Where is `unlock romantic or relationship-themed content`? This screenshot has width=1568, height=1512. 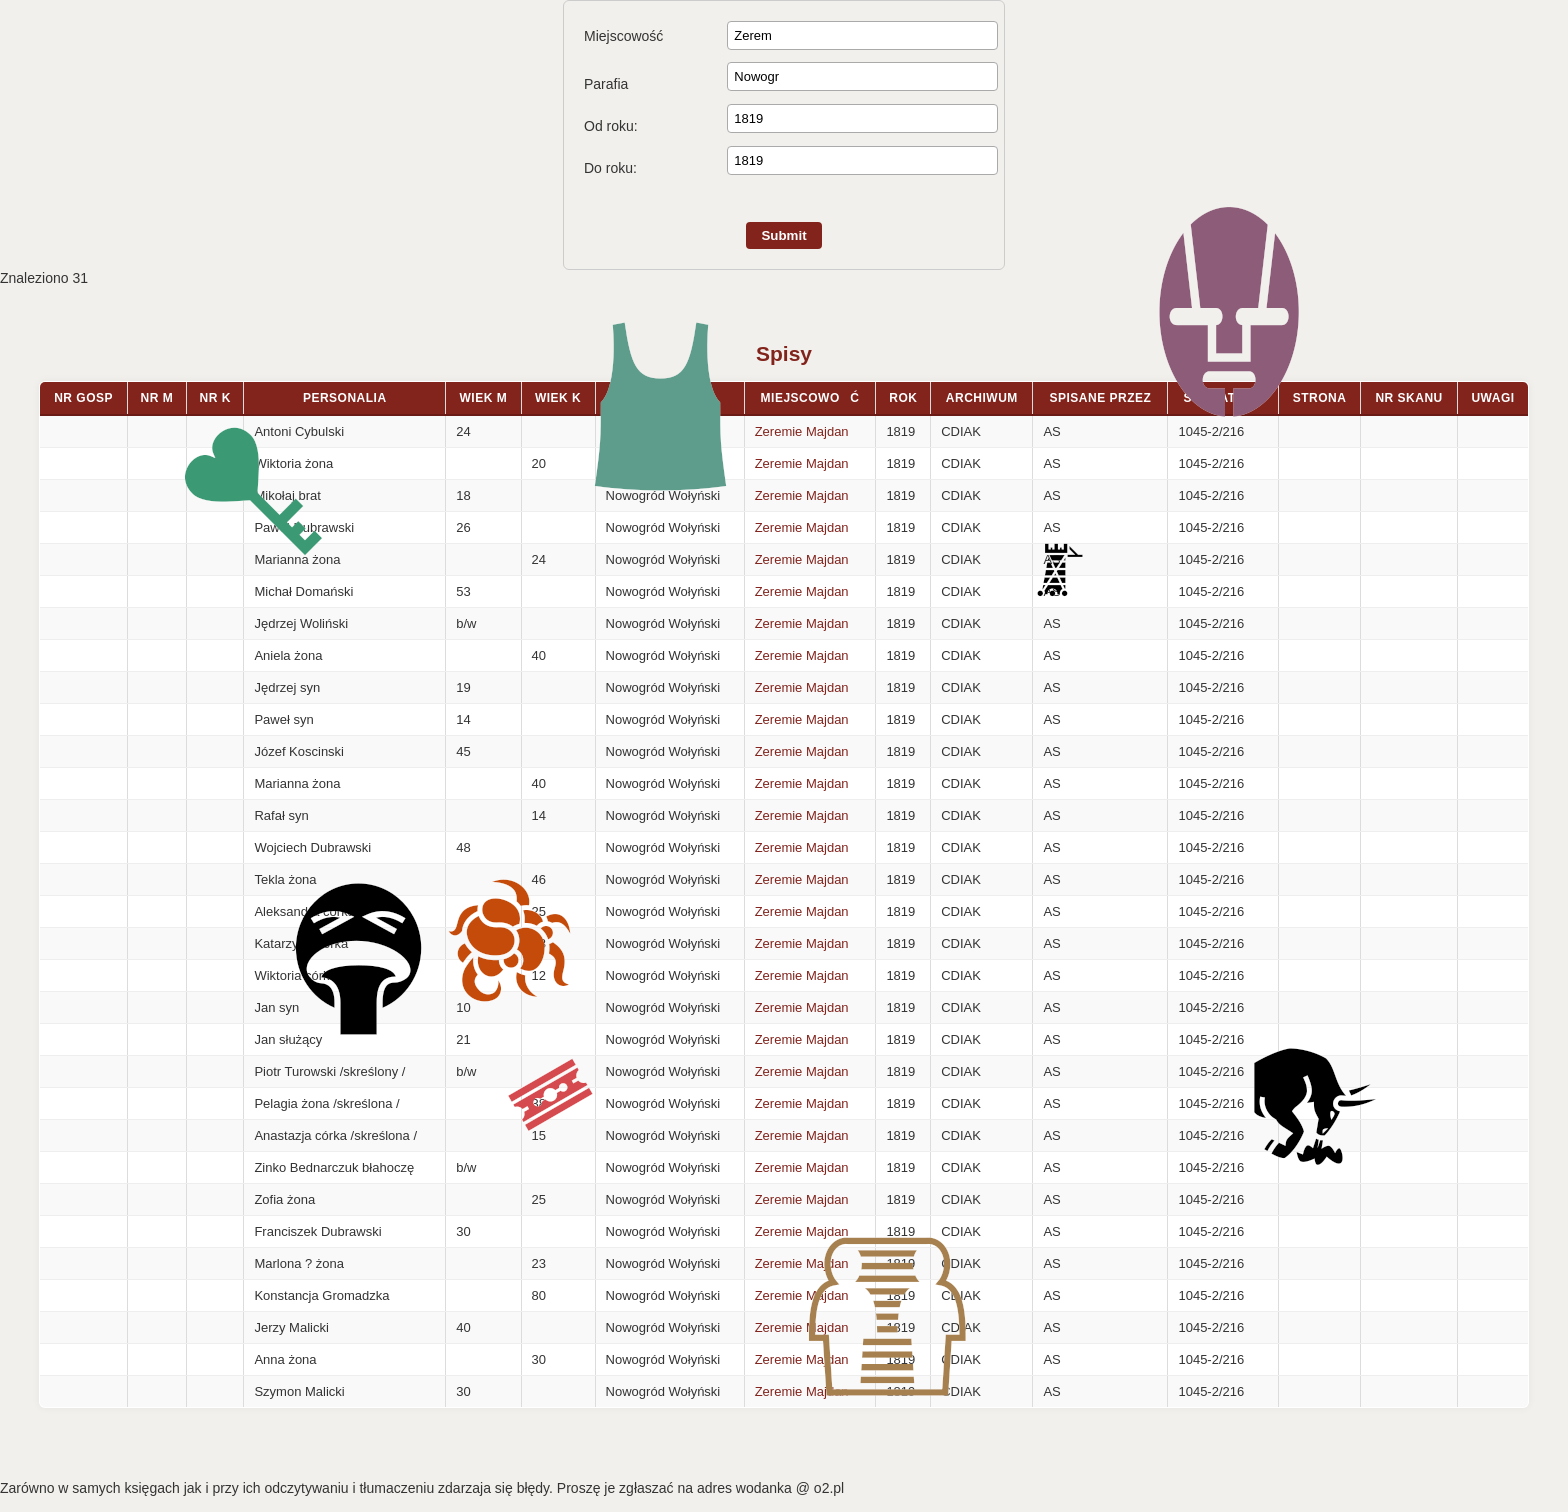
unlock romantic or relationship-themed content is located at coordinates (253, 491).